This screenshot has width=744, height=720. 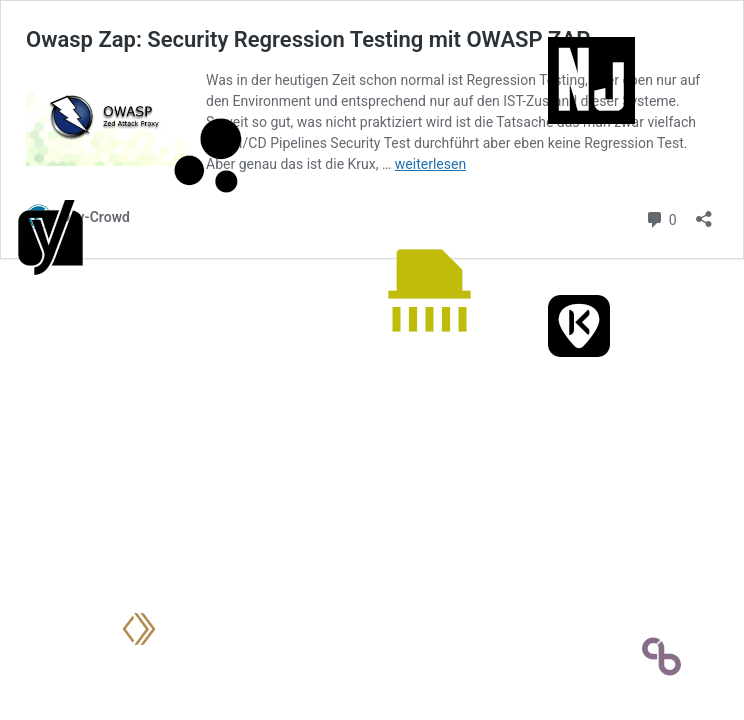 I want to click on Cloudflare Workers logo, so click(x=139, y=629).